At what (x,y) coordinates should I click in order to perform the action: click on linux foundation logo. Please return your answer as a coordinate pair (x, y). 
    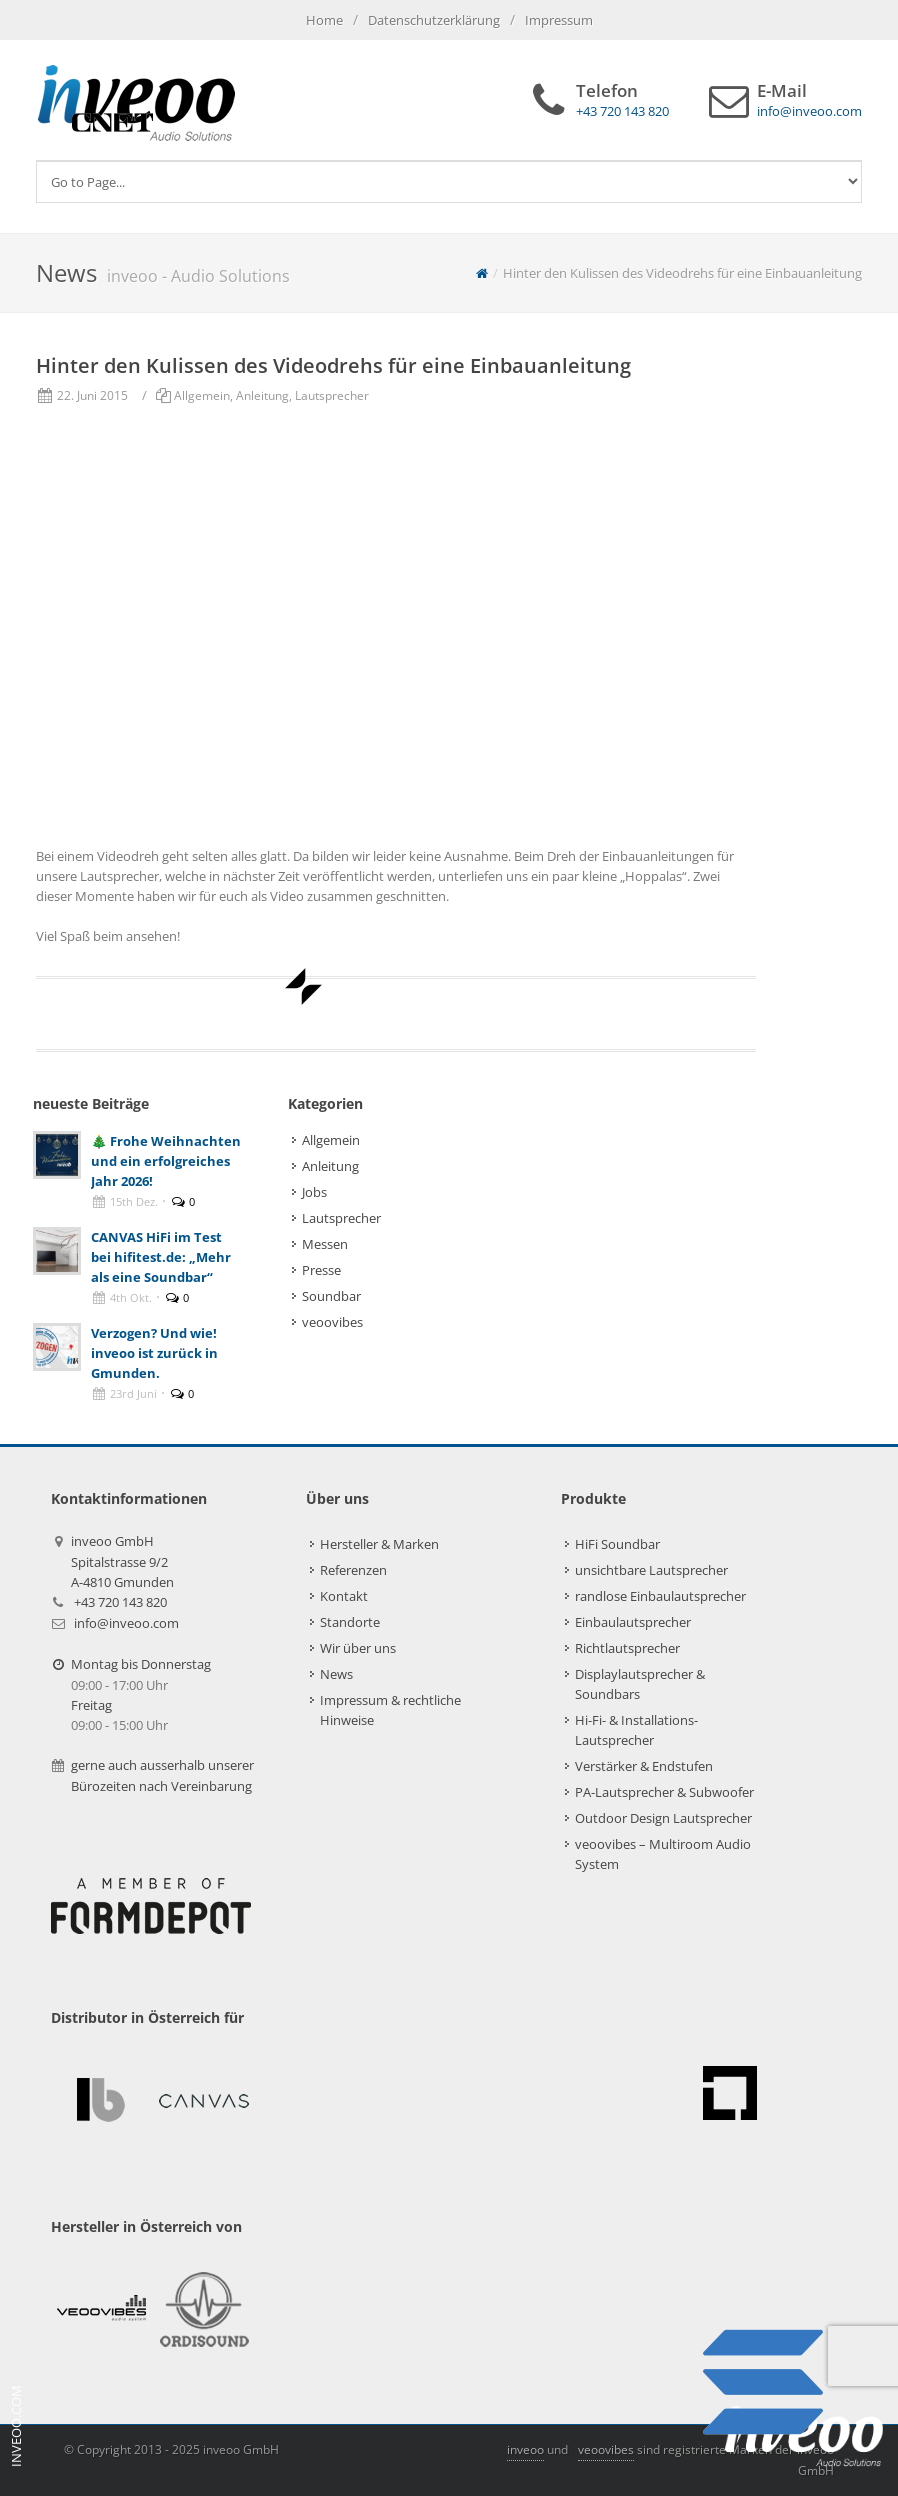
    Looking at the image, I should click on (730, 2093).